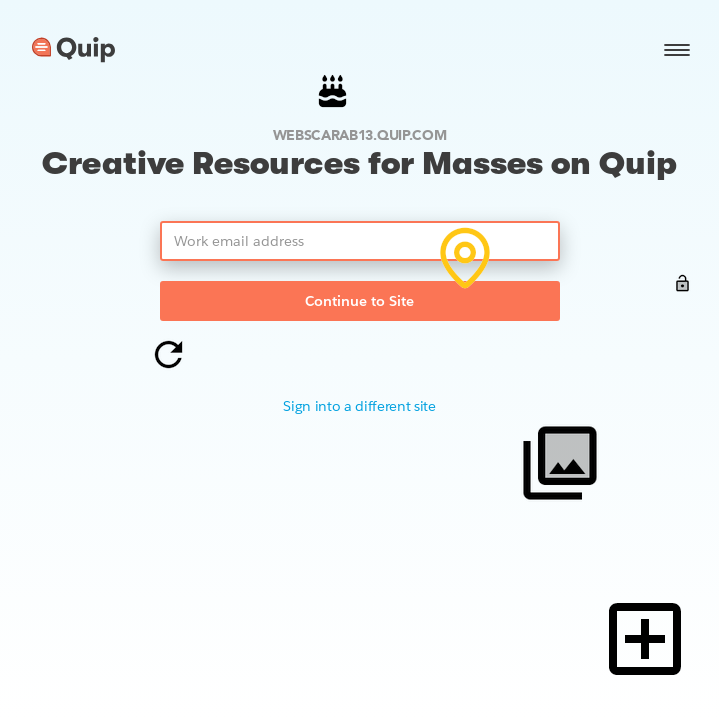 Image resolution: width=719 pixels, height=720 pixels. Describe the element at coordinates (560, 463) in the screenshot. I see `view photo collections or albums` at that location.